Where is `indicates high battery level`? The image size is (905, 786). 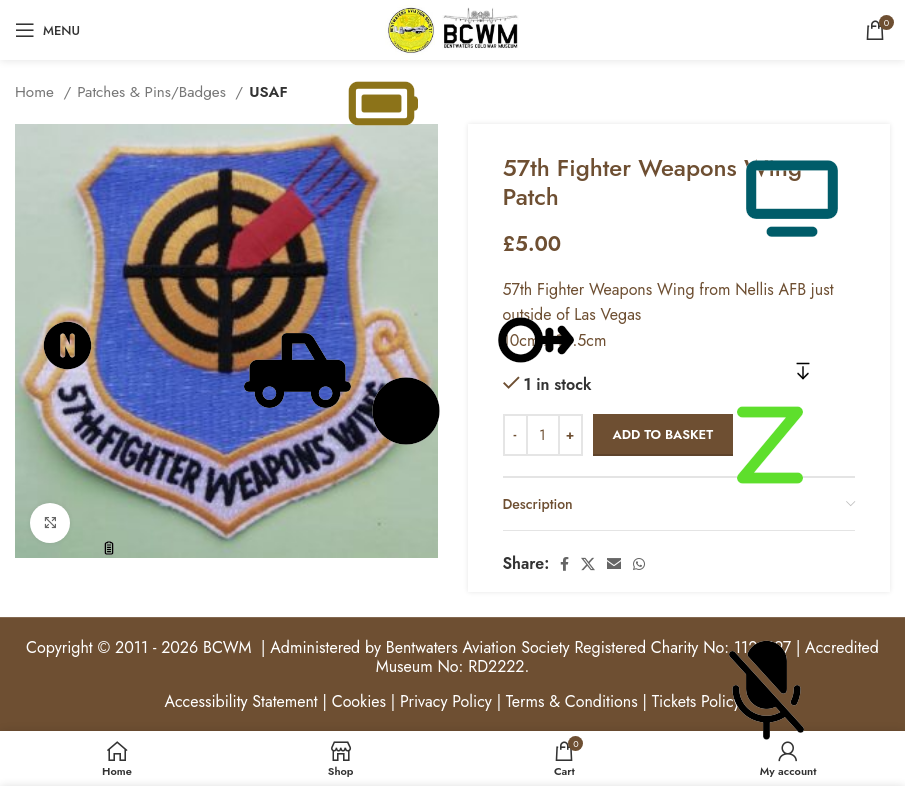 indicates high battery level is located at coordinates (109, 548).